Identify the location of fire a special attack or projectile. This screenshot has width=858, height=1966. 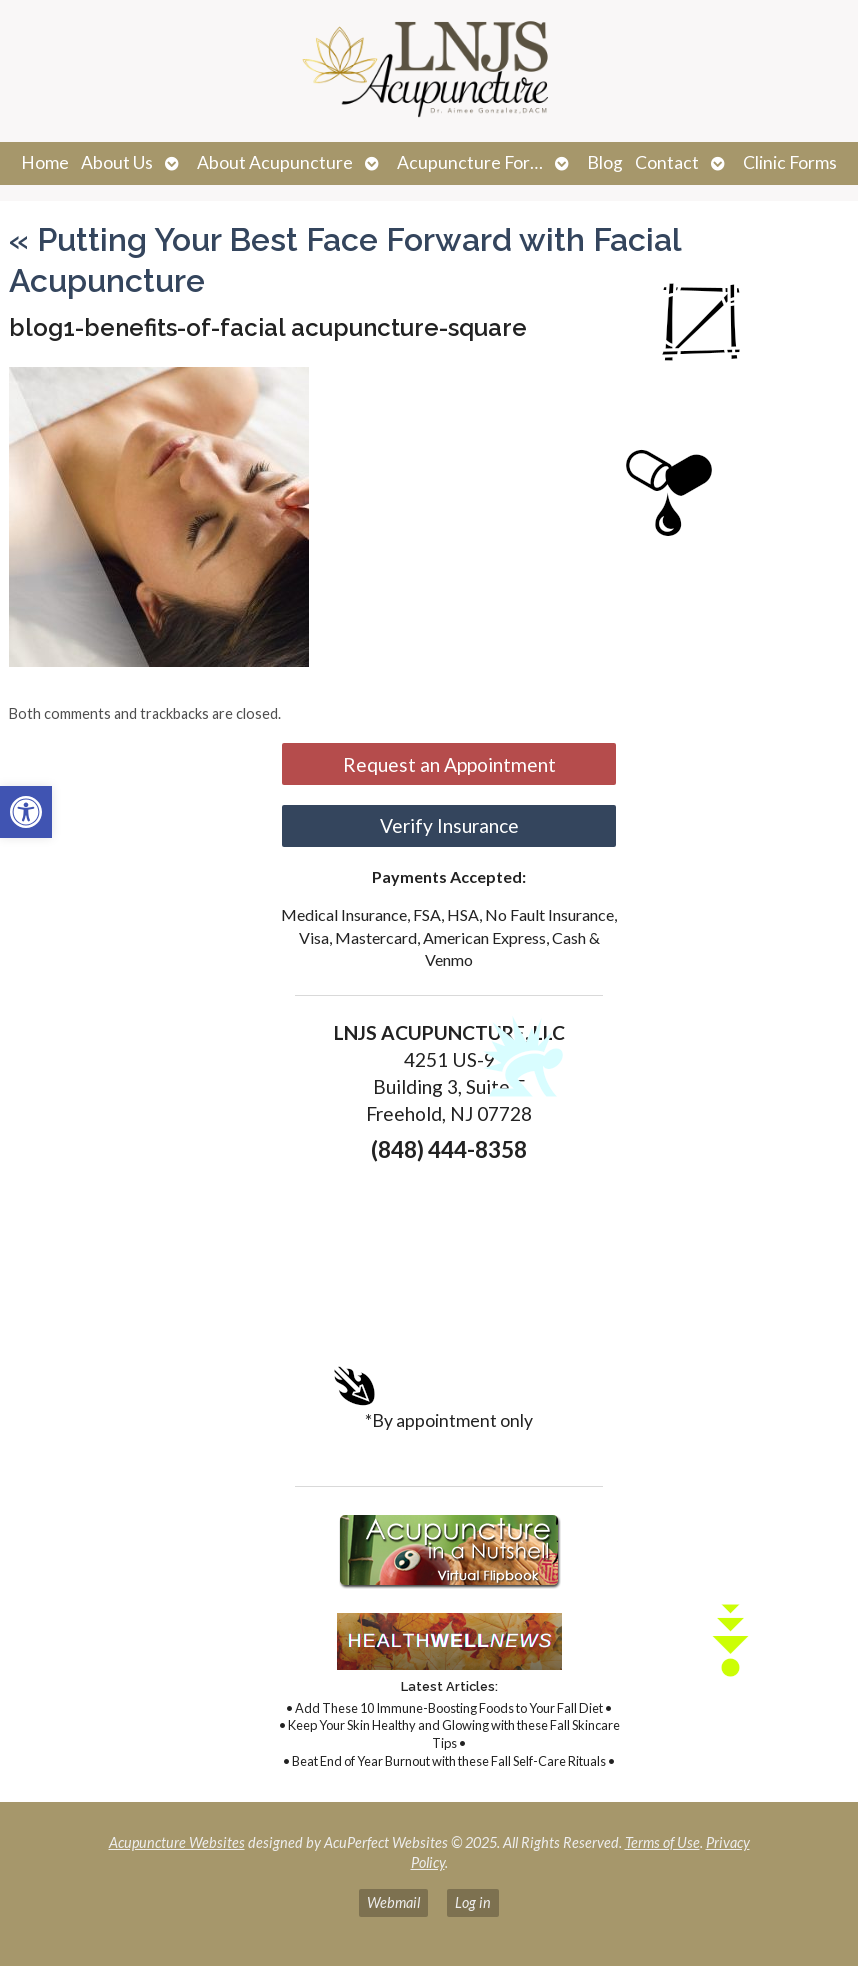
(355, 1387).